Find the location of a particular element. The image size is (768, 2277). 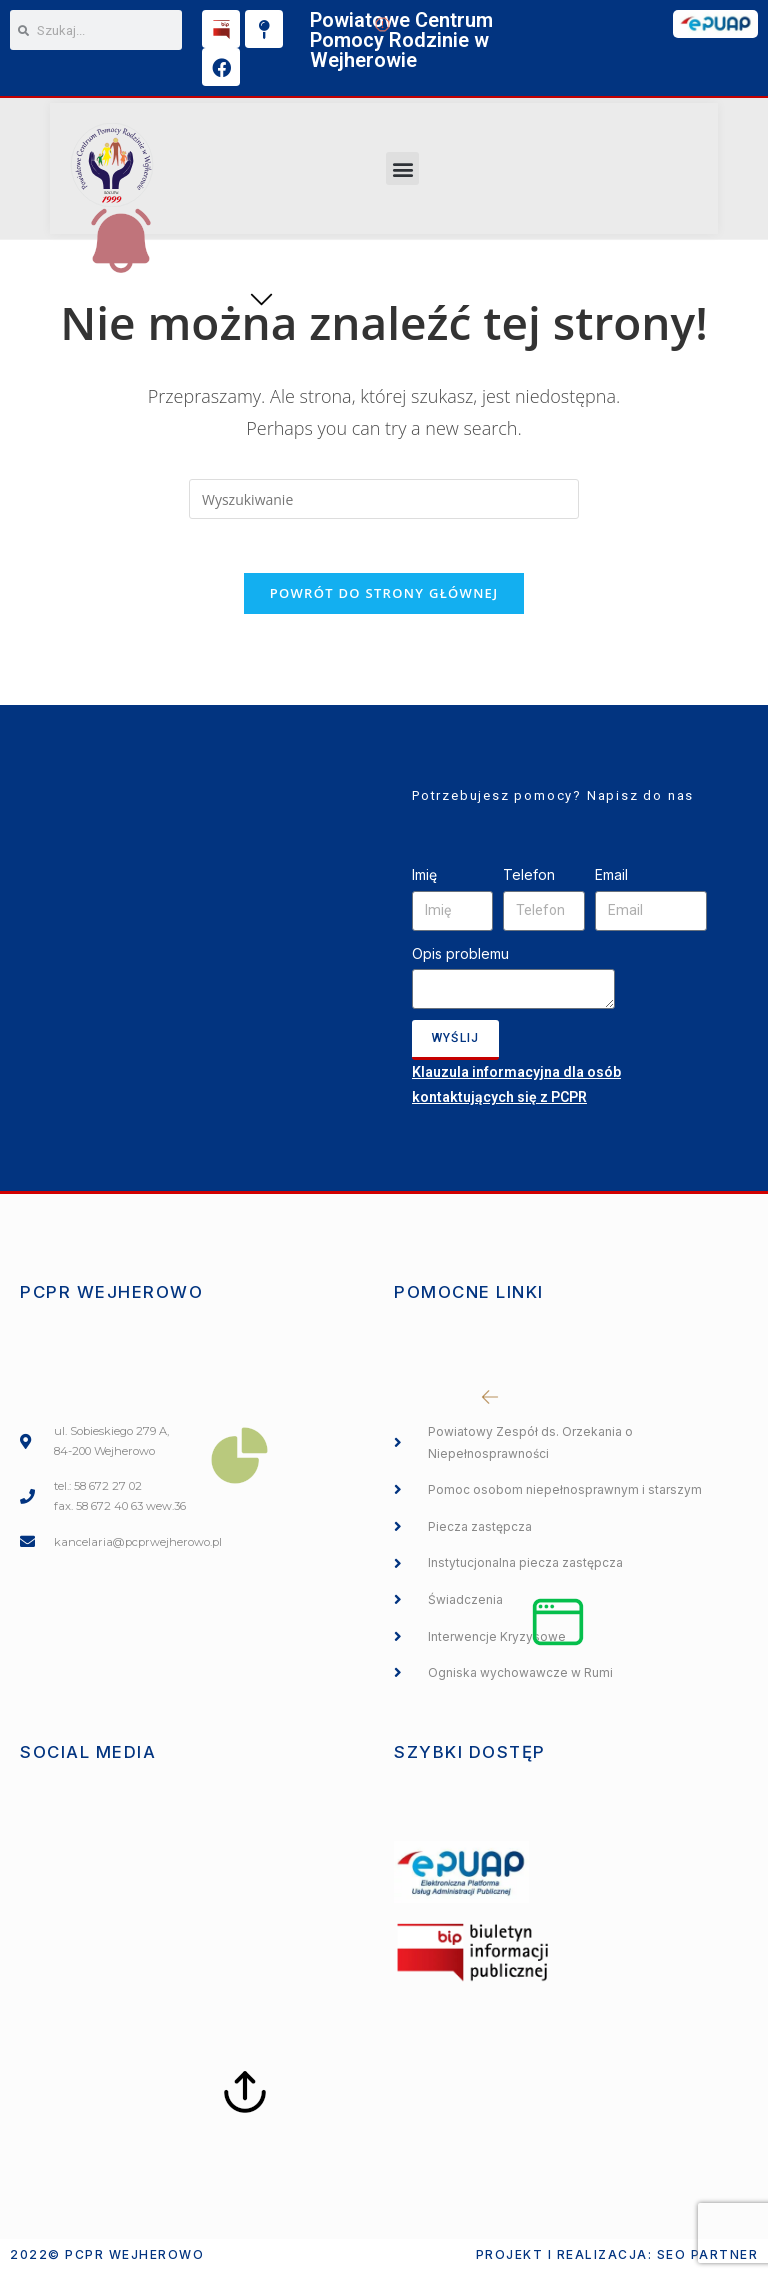

indicates a warning or critical alert is located at coordinates (382, 24).